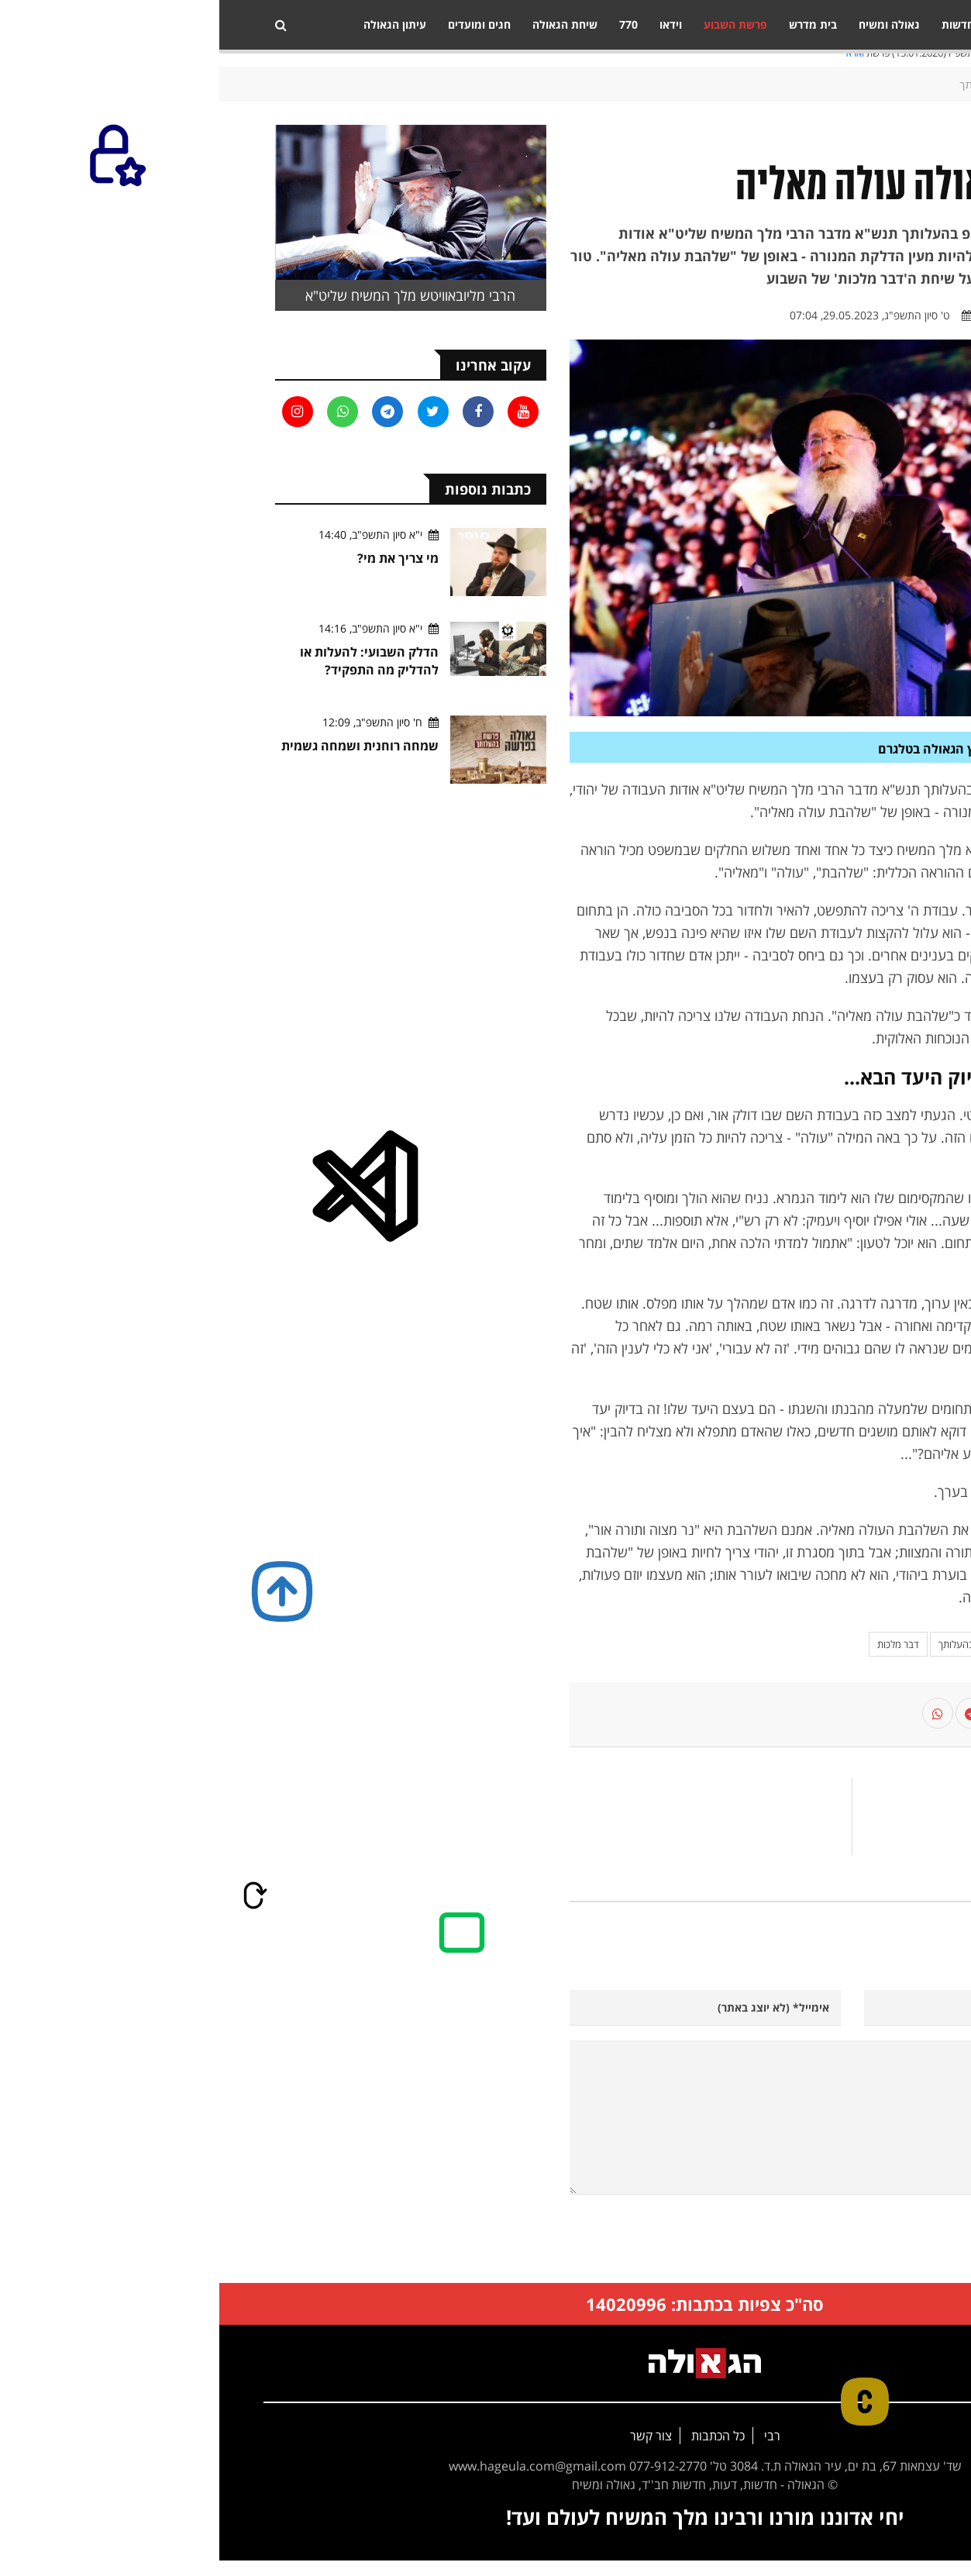  Describe the element at coordinates (368, 1186) in the screenshot. I see `open visual studio code` at that location.